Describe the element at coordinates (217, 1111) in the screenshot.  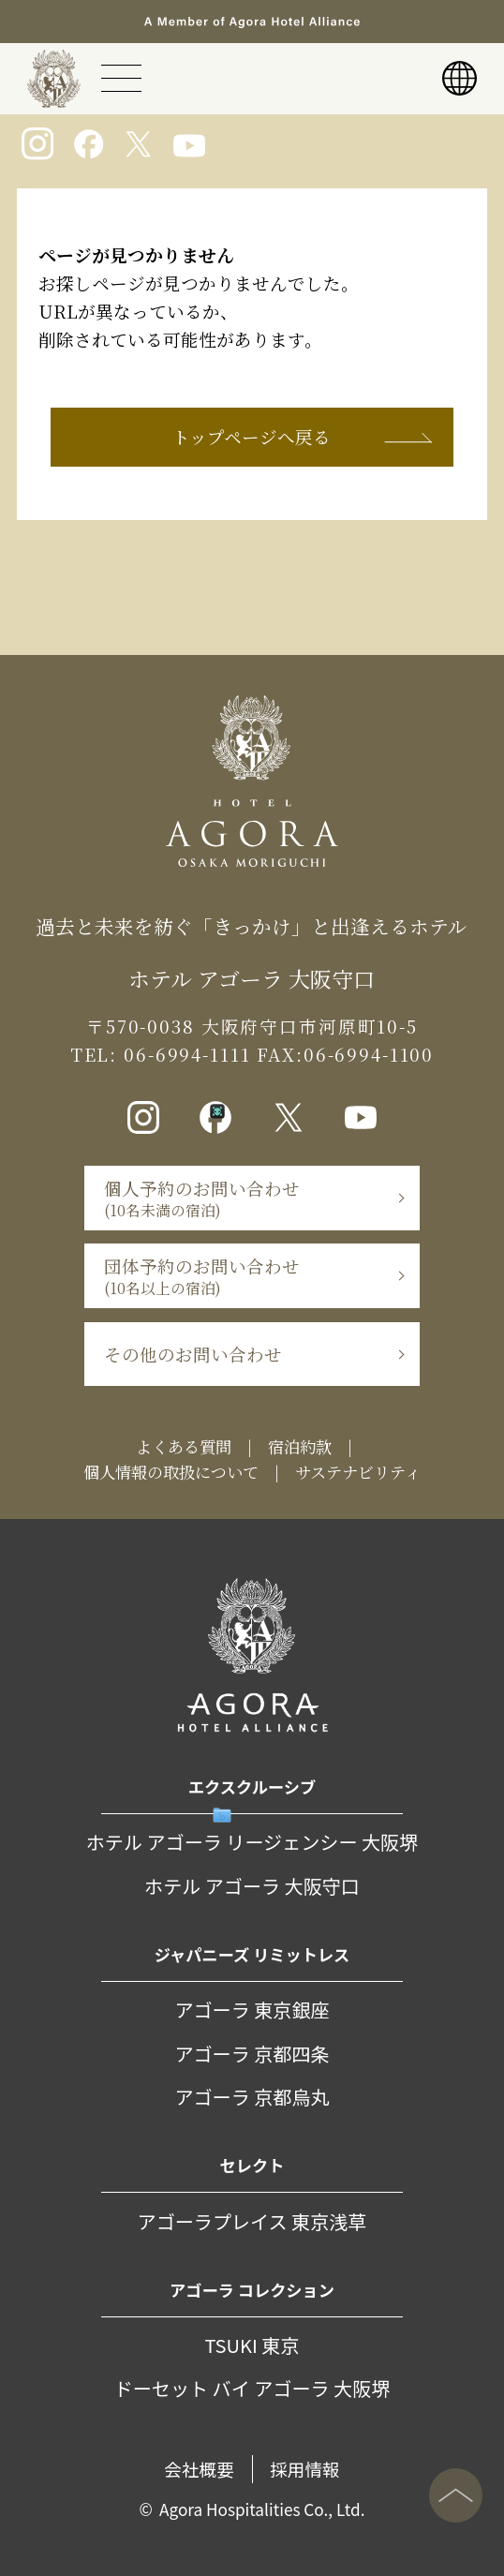
I see `open the X (formerly Twitter) app` at that location.